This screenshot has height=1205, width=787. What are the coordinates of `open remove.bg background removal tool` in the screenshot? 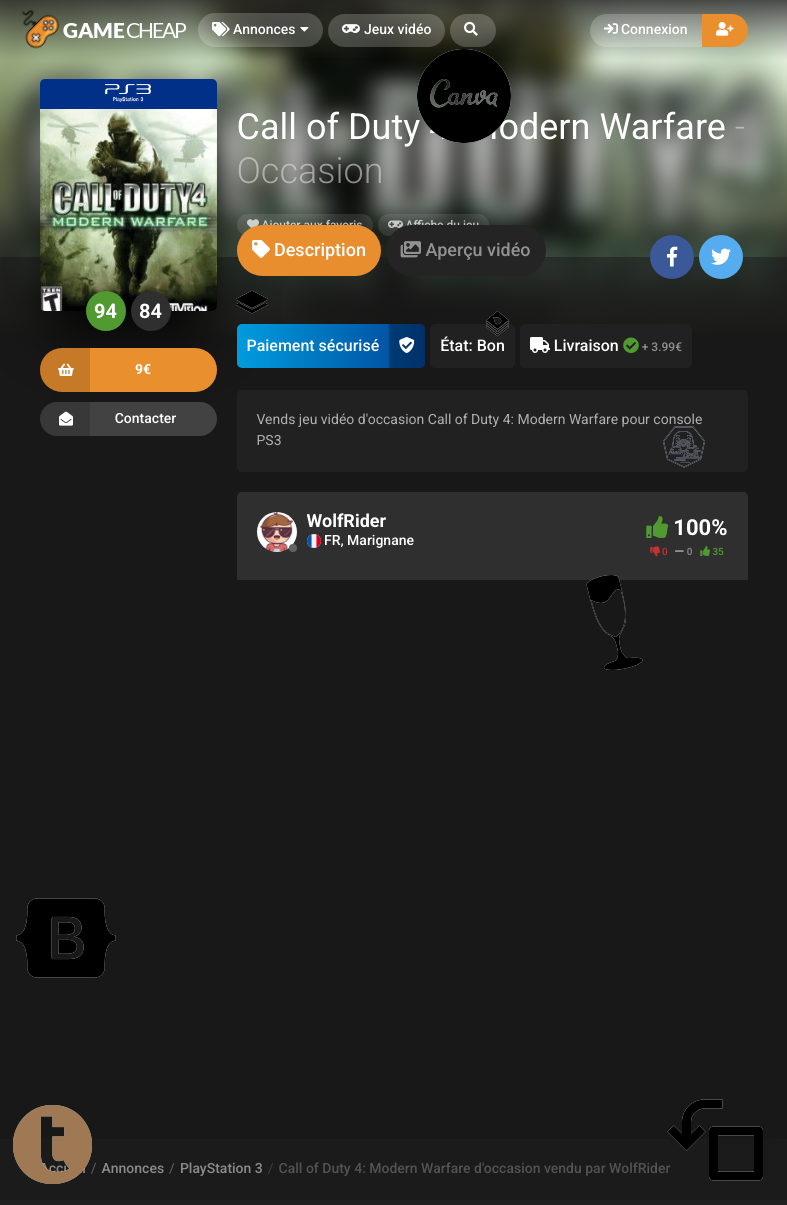 It's located at (252, 302).